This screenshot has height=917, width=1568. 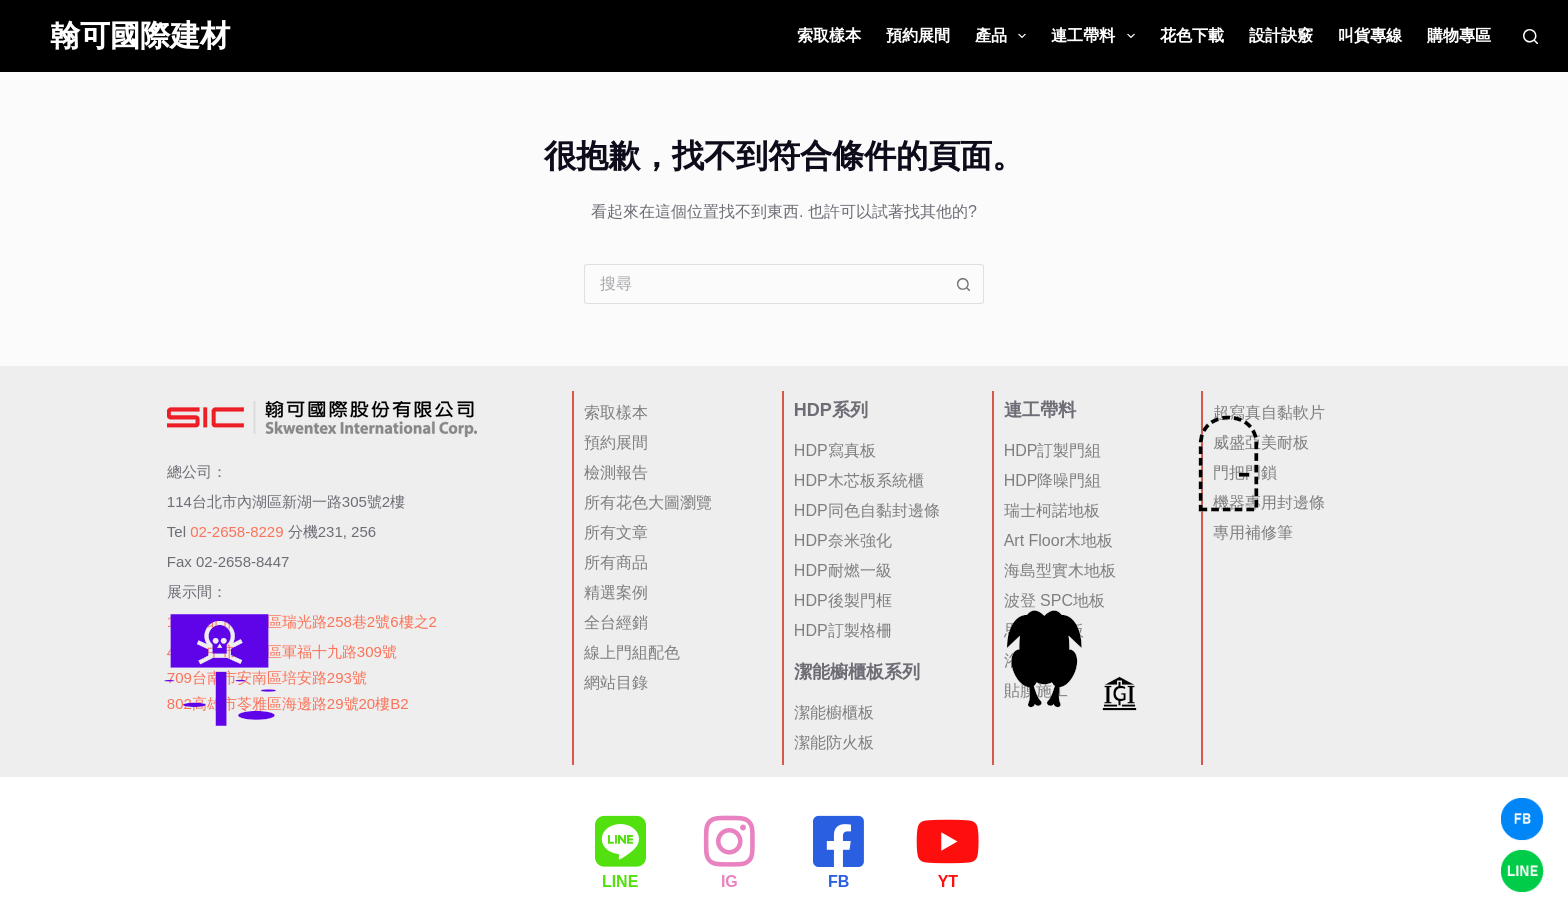 I want to click on indicates a hazardous or danger zone in gameplay, so click(x=220, y=670).